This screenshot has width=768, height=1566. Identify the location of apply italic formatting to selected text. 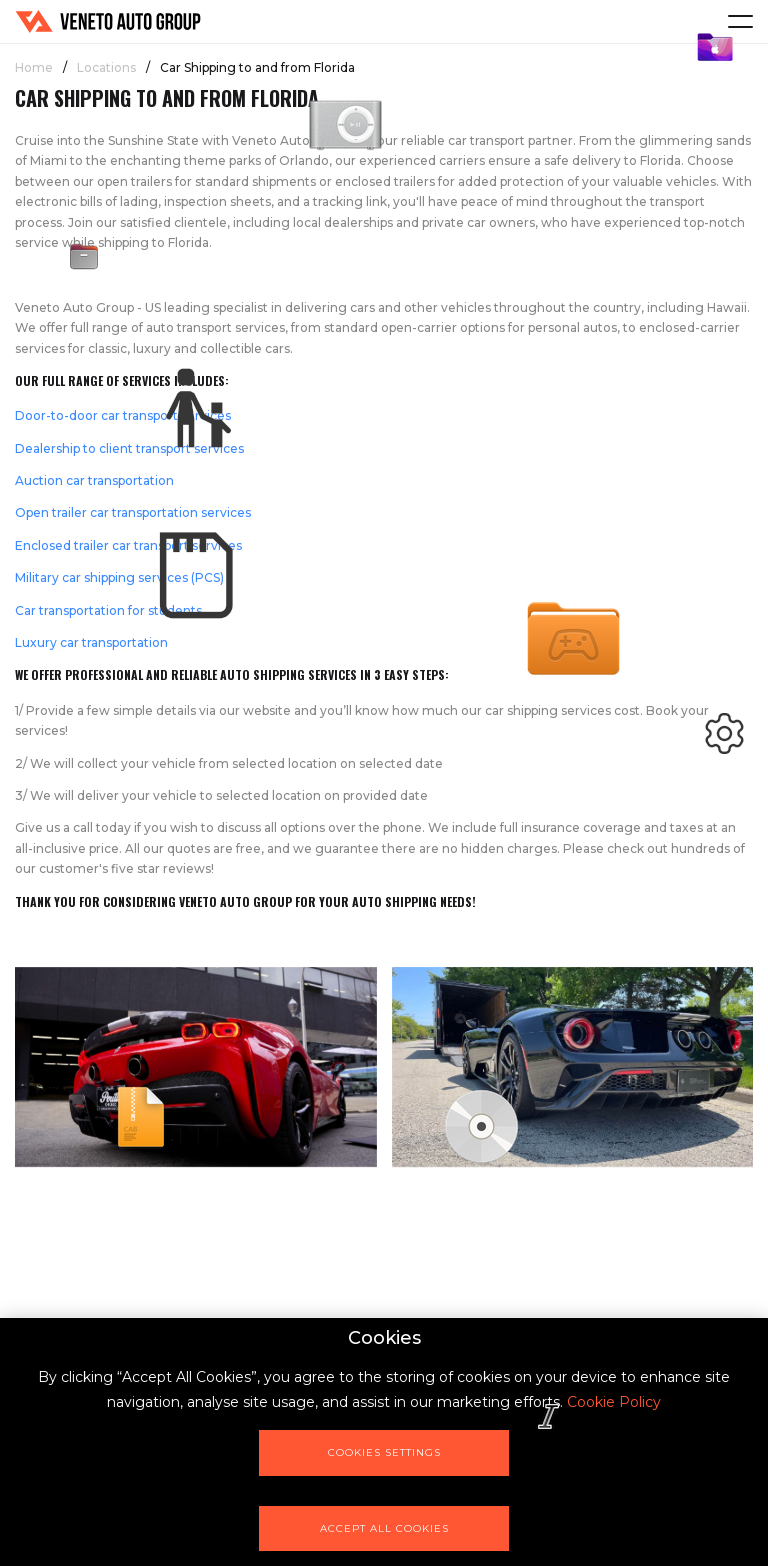
(548, 1416).